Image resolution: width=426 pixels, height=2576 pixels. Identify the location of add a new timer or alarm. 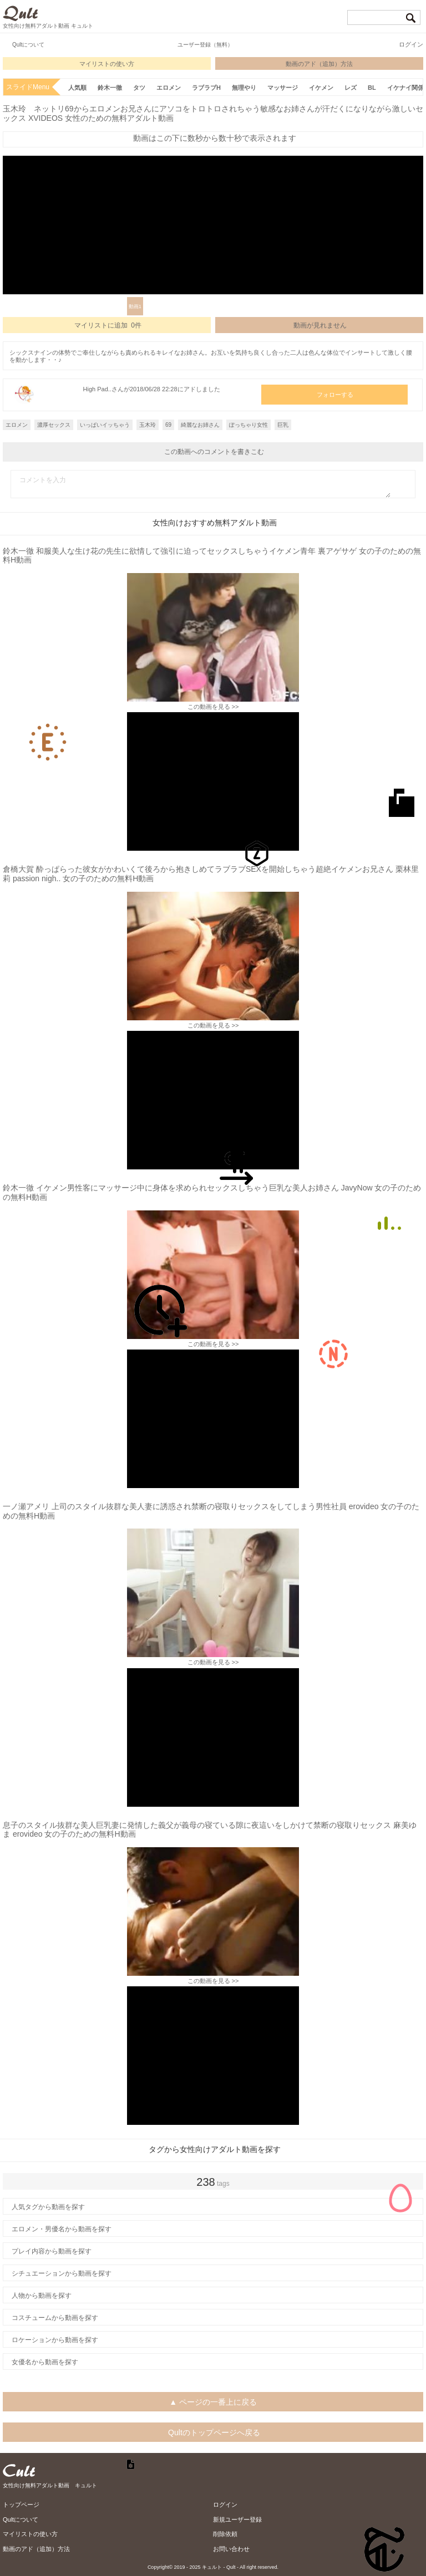
(159, 1310).